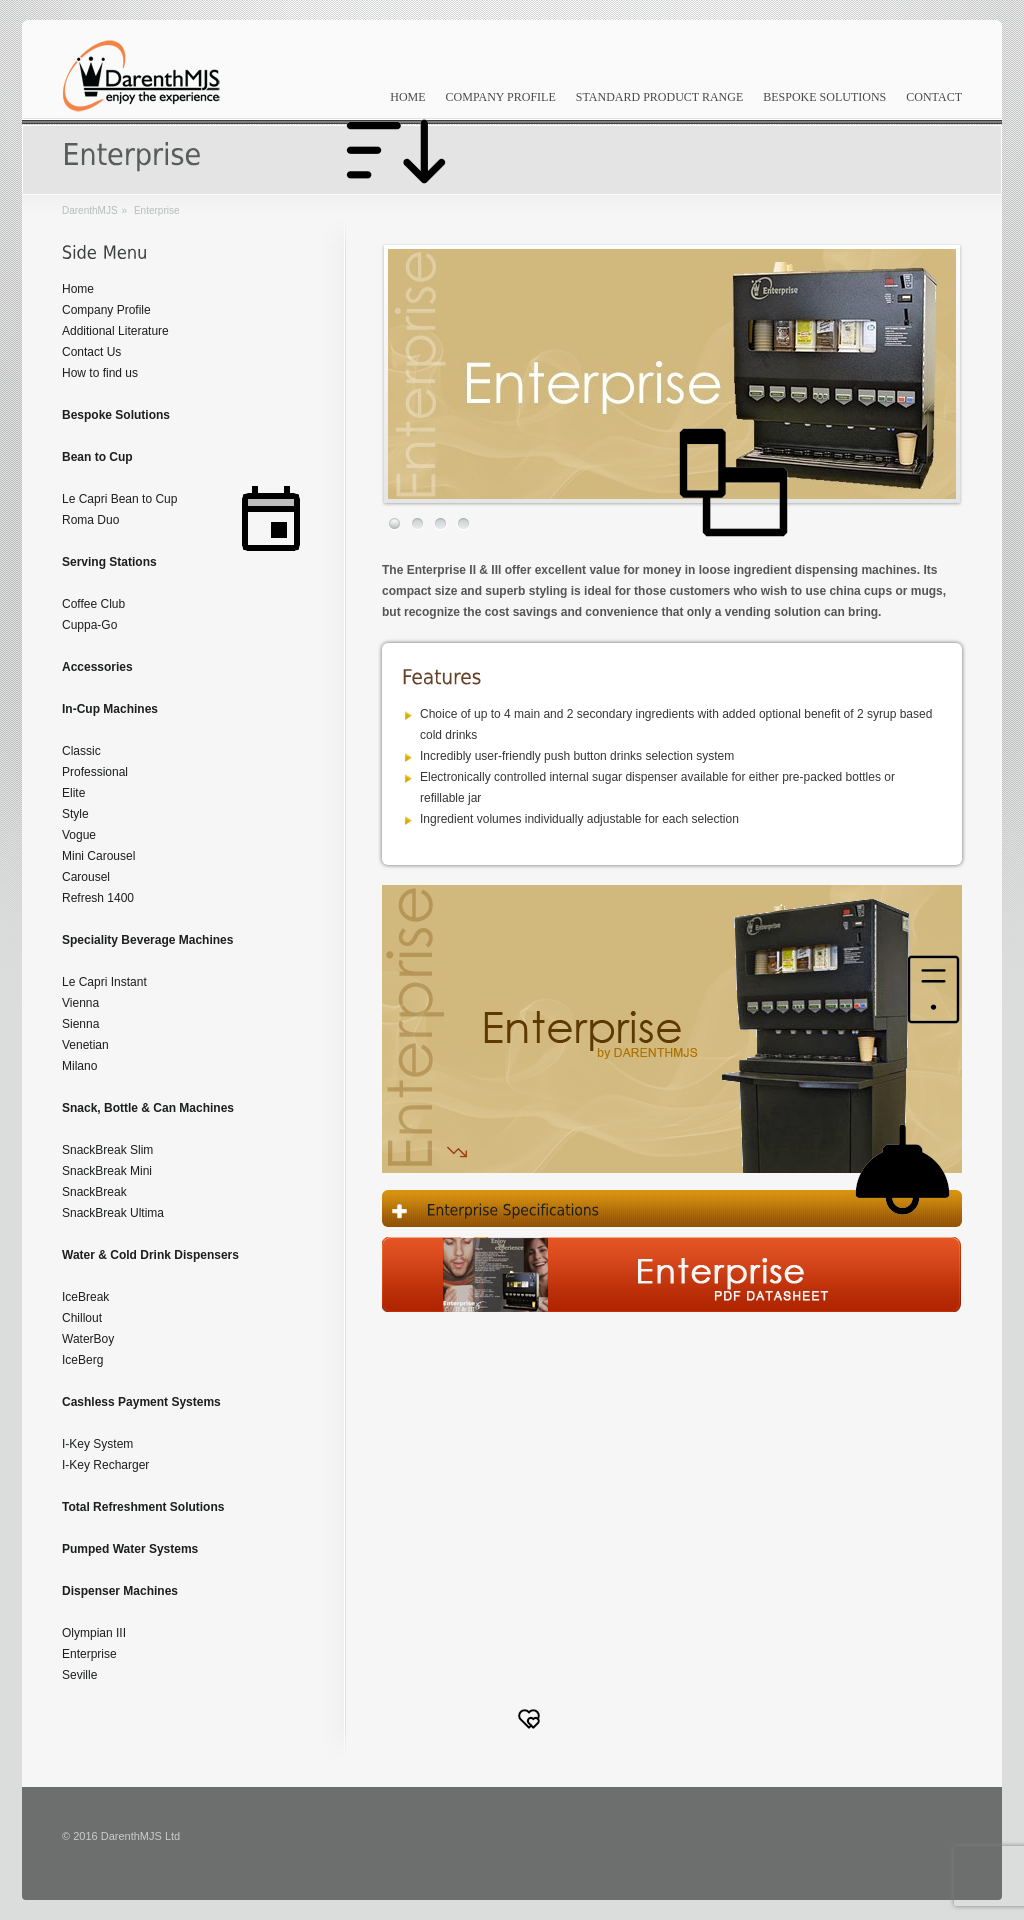 Image resolution: width=1024 pixels, height=1920 pixels. I want to click on indicates a declining trend or decrease in value, so click(457, 1152).